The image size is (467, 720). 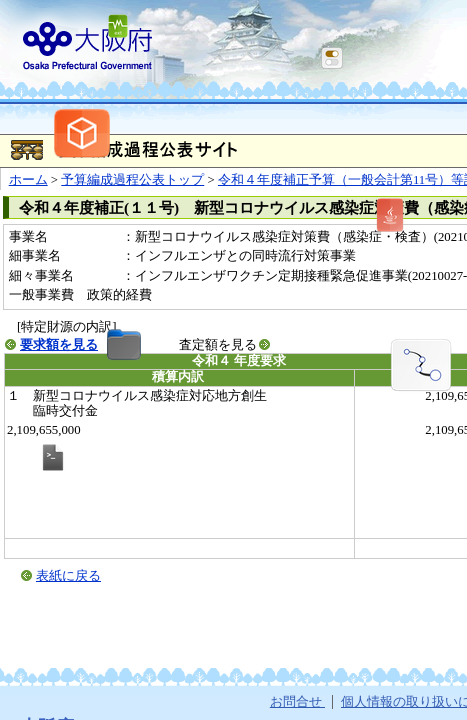 I want to click on open system tweaks or settings customization, so click(x=332, y=58).